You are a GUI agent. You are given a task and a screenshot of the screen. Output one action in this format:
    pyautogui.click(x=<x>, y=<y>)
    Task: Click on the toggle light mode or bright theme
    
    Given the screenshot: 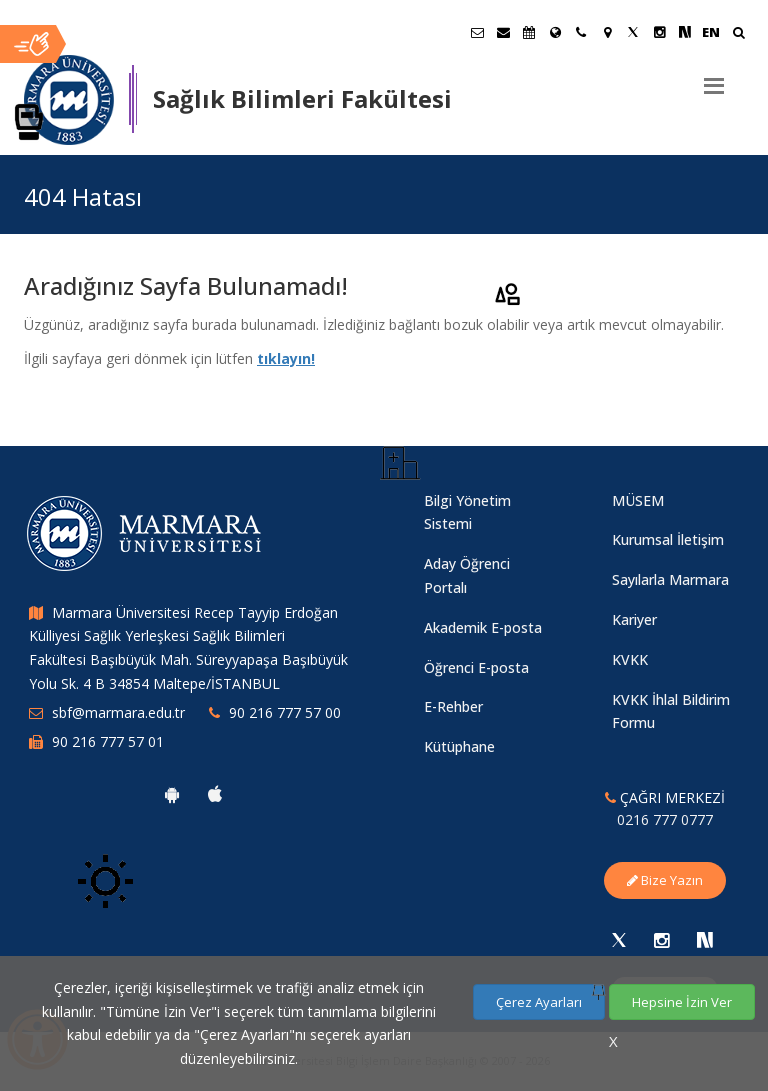 What is the action you would take?
    pyautogui.click(x=105, y=882)
    